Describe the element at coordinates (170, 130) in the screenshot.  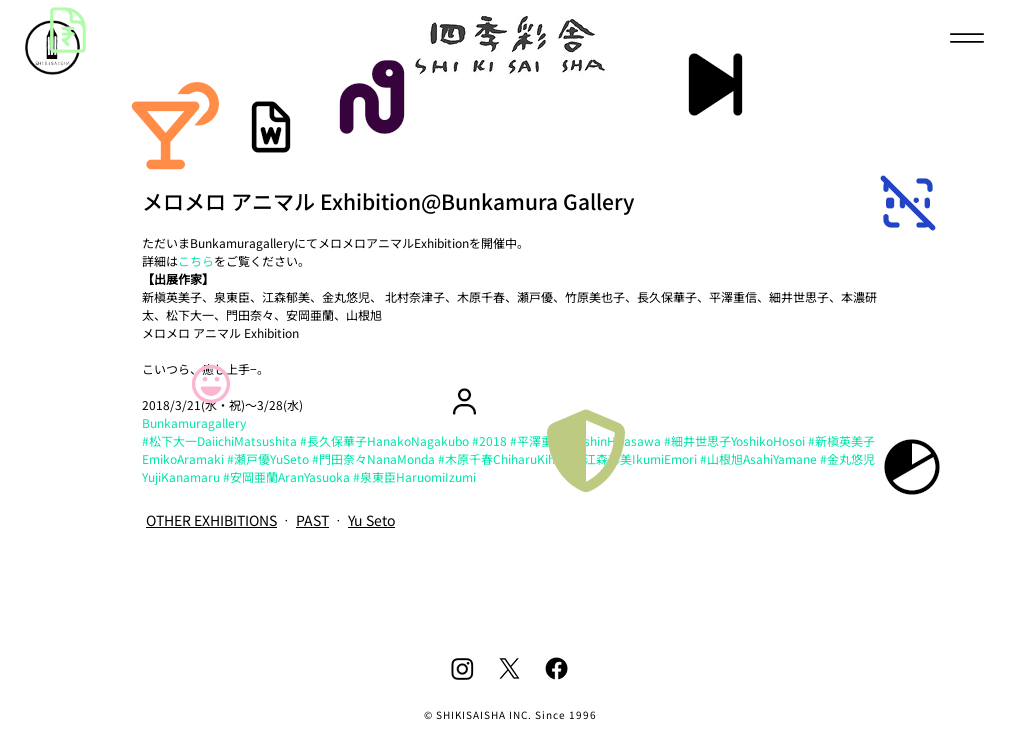
I see `browse cocktail recipes or drink menu` at that location.